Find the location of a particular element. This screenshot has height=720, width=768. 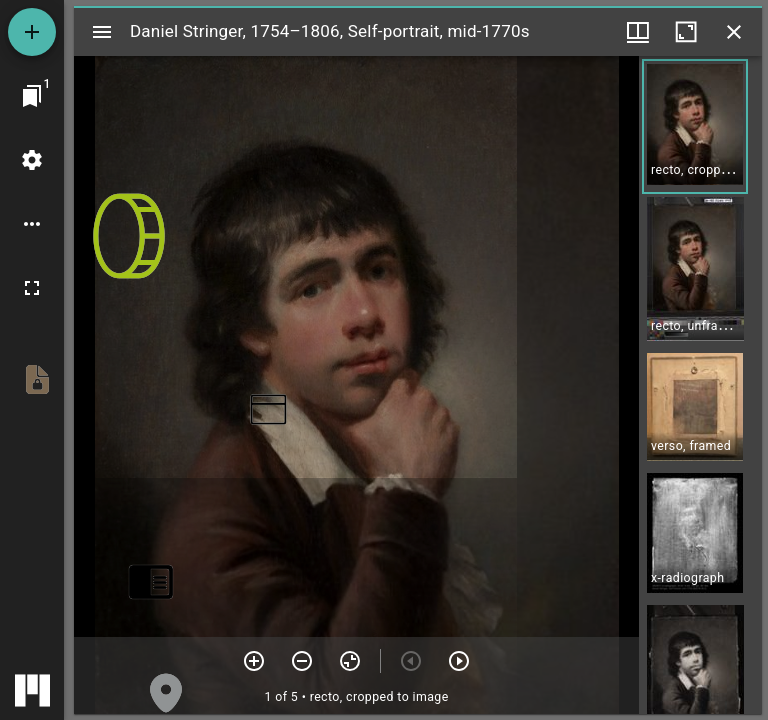

view a protected or encrypted document is located at coordinates (37, 379).